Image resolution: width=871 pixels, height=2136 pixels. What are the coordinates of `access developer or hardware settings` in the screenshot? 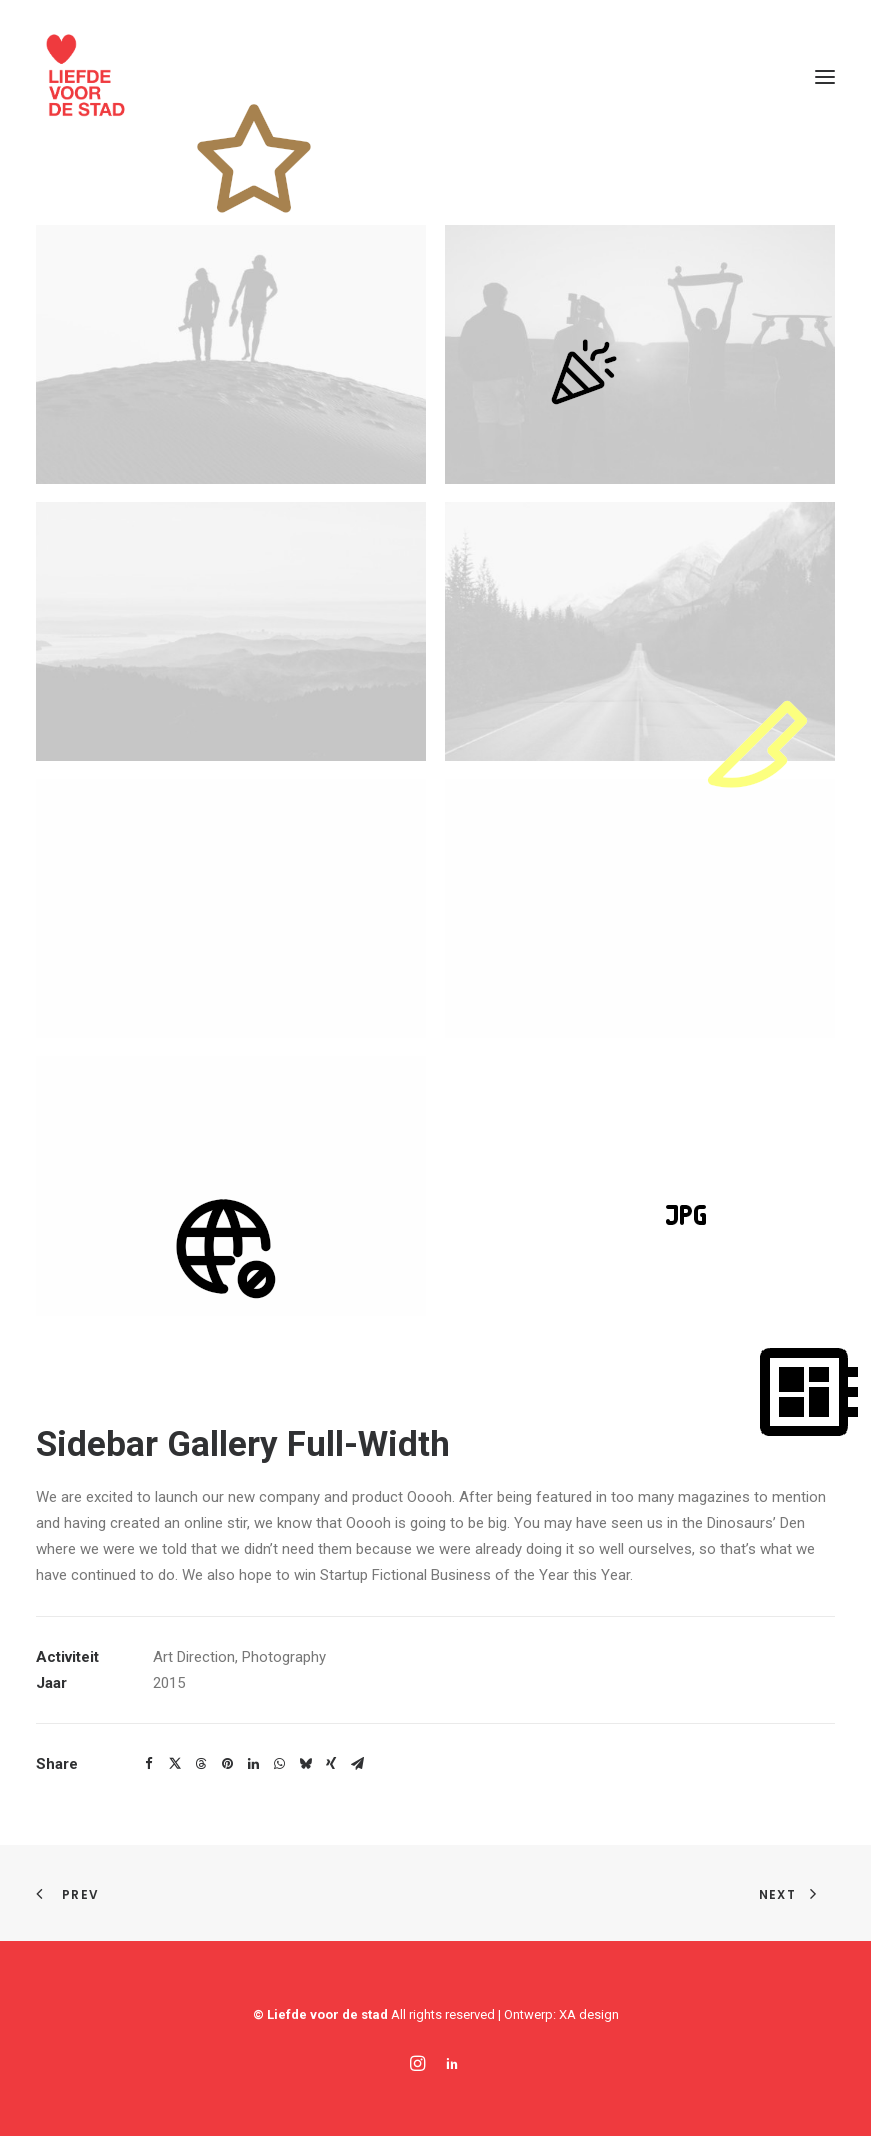 It's located at (809, 1392).